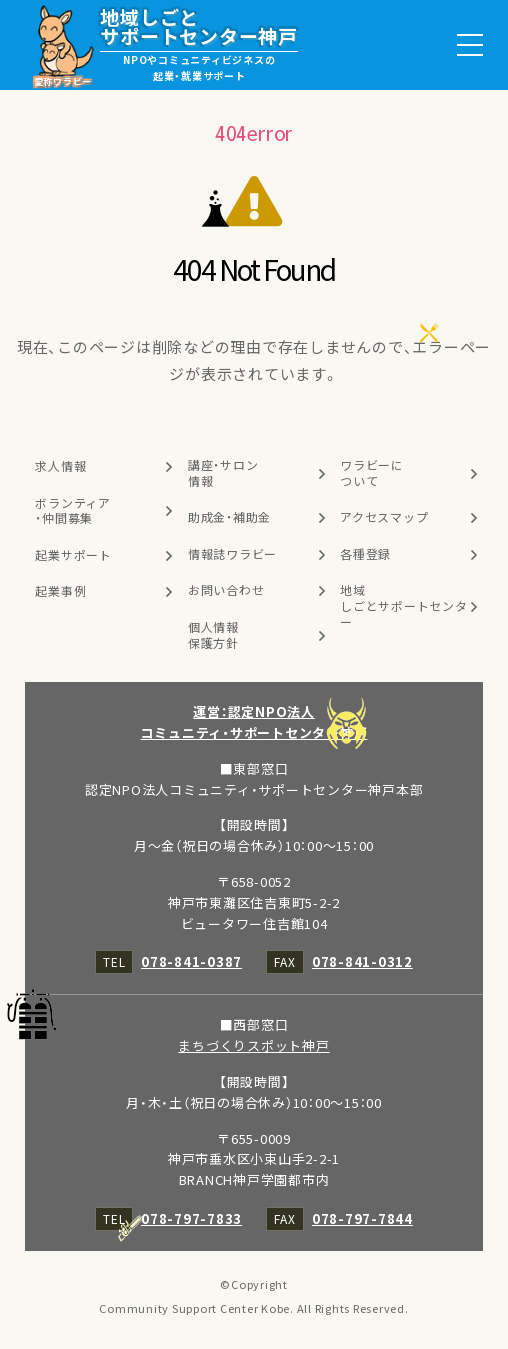 The height and width of the screenshot is (1349, 508). Describe the element at coordinates (346, 723) in the screenshot. I see `select lynx character or avatar` at that location.